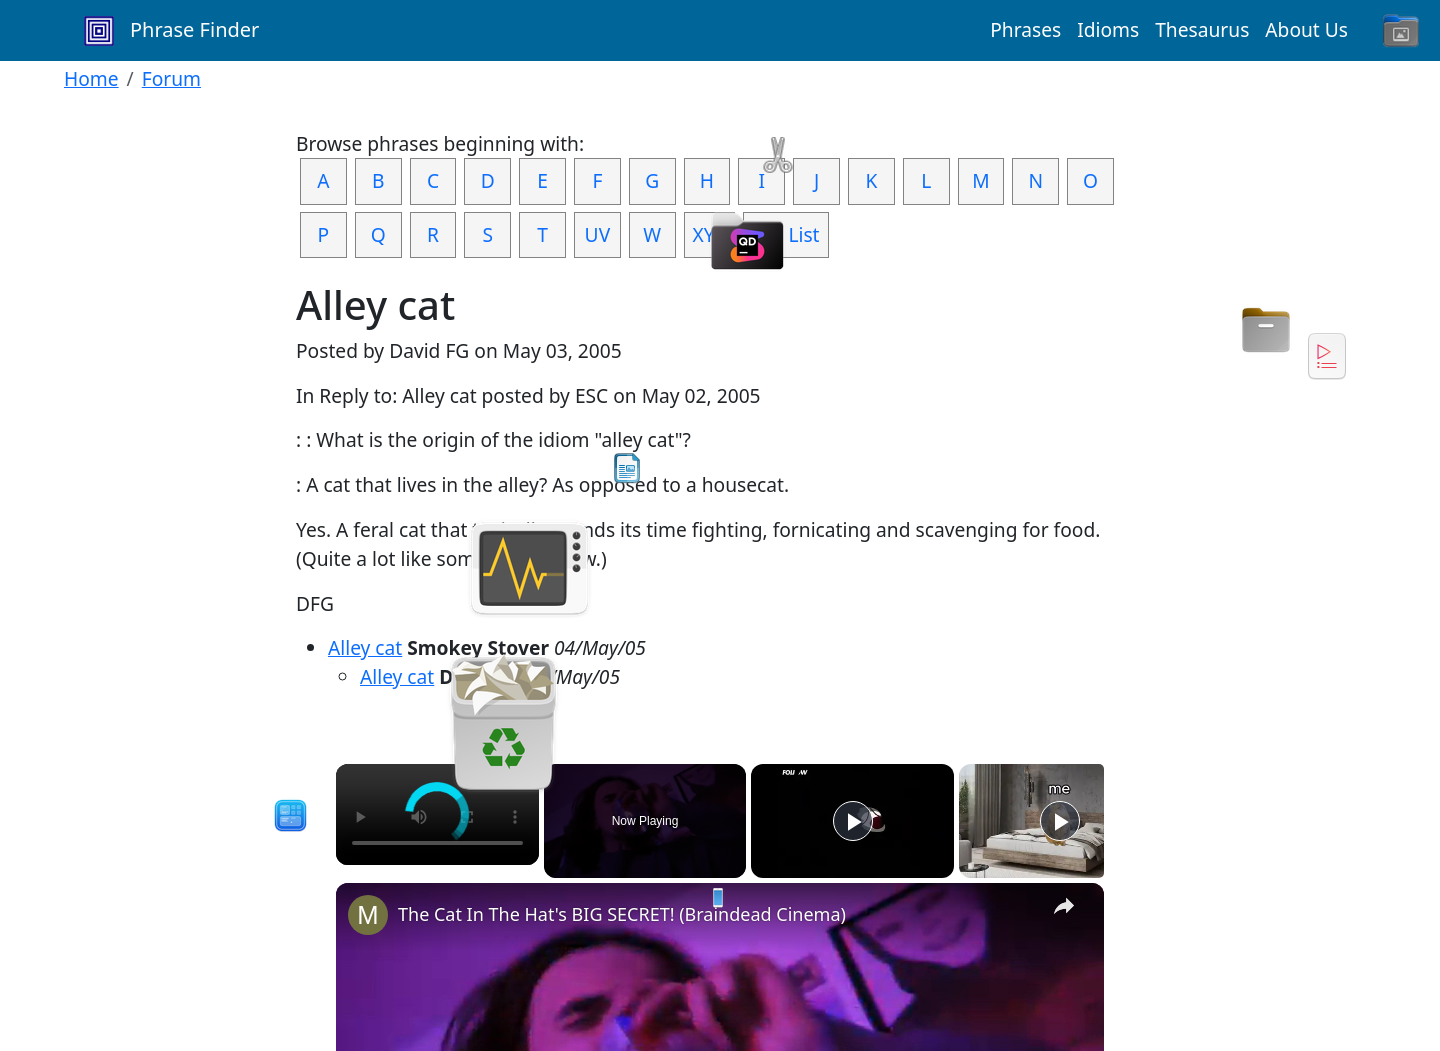 The image size is (1440, 1051). What do you see at coordinates (290, 815) in the screenshot?
I see `open widgetkit simulator app` at bounding box center [290, 815].